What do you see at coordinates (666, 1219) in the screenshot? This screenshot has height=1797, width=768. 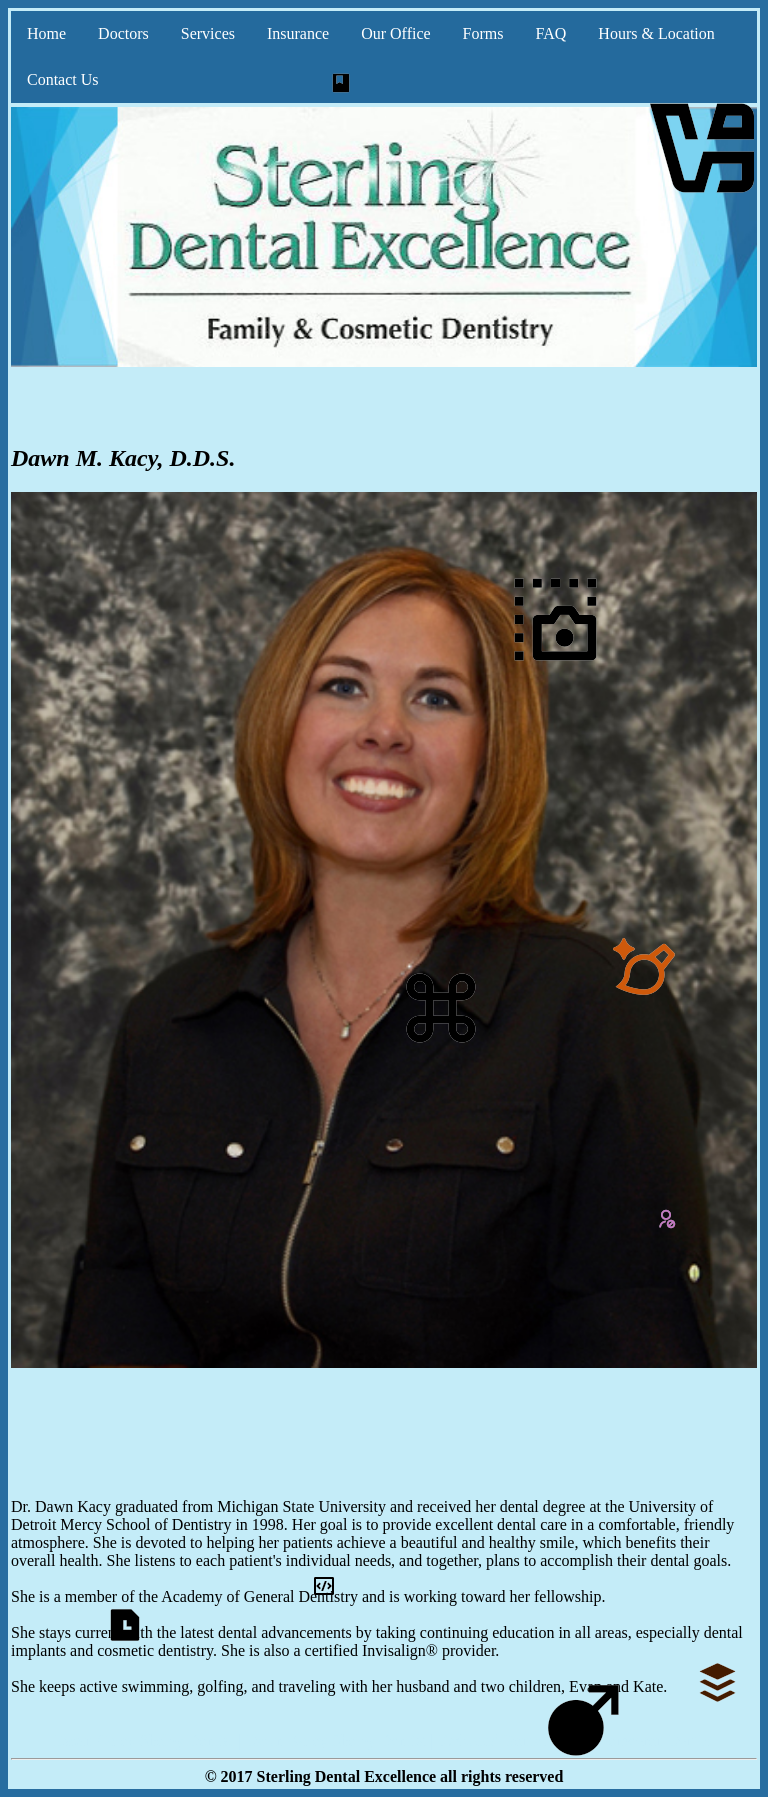 I see `block or ban a user` at bounding box center [666, 1219].